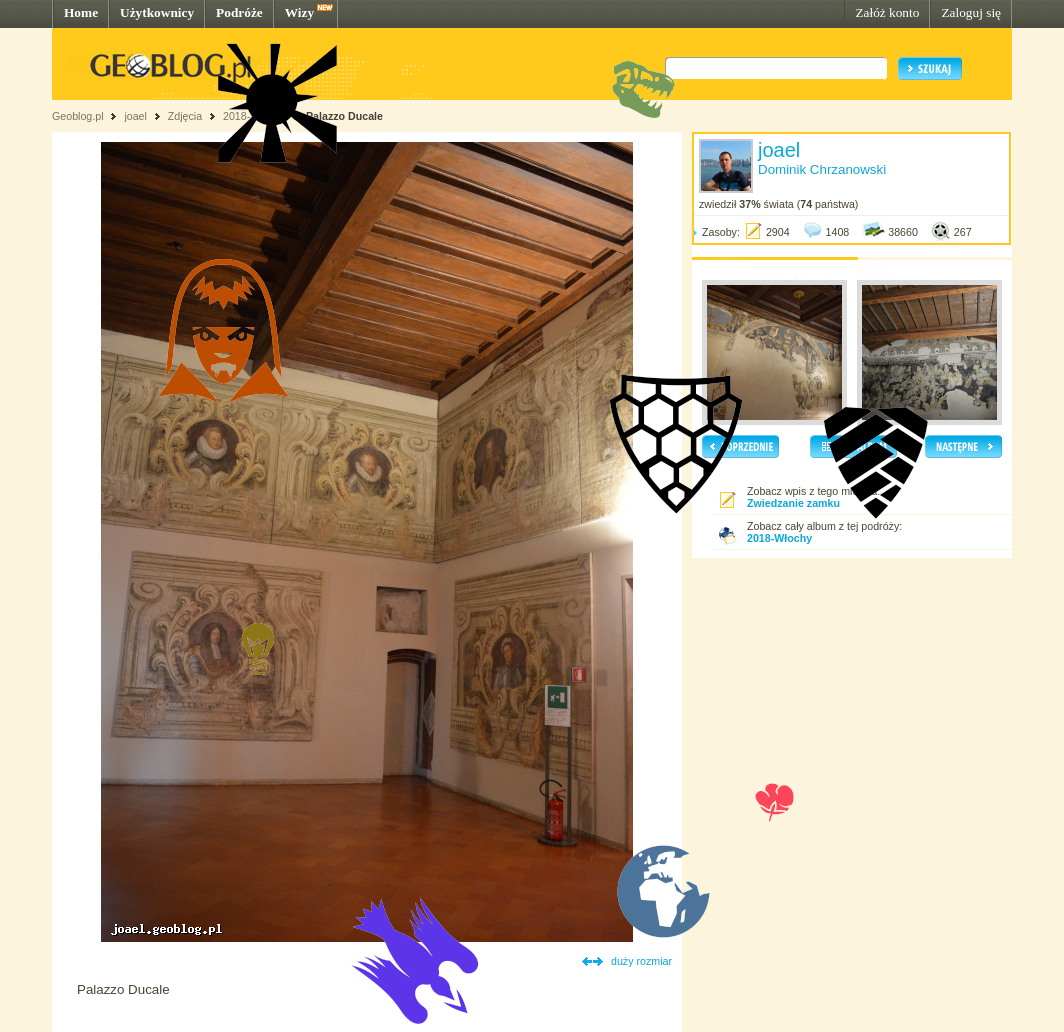 The image size is (1064, 1032). What do you see at coordinates (643, 89) in the screenshot?
I see `access dinosaur or paleontology content` at bounding box center [643, 89].